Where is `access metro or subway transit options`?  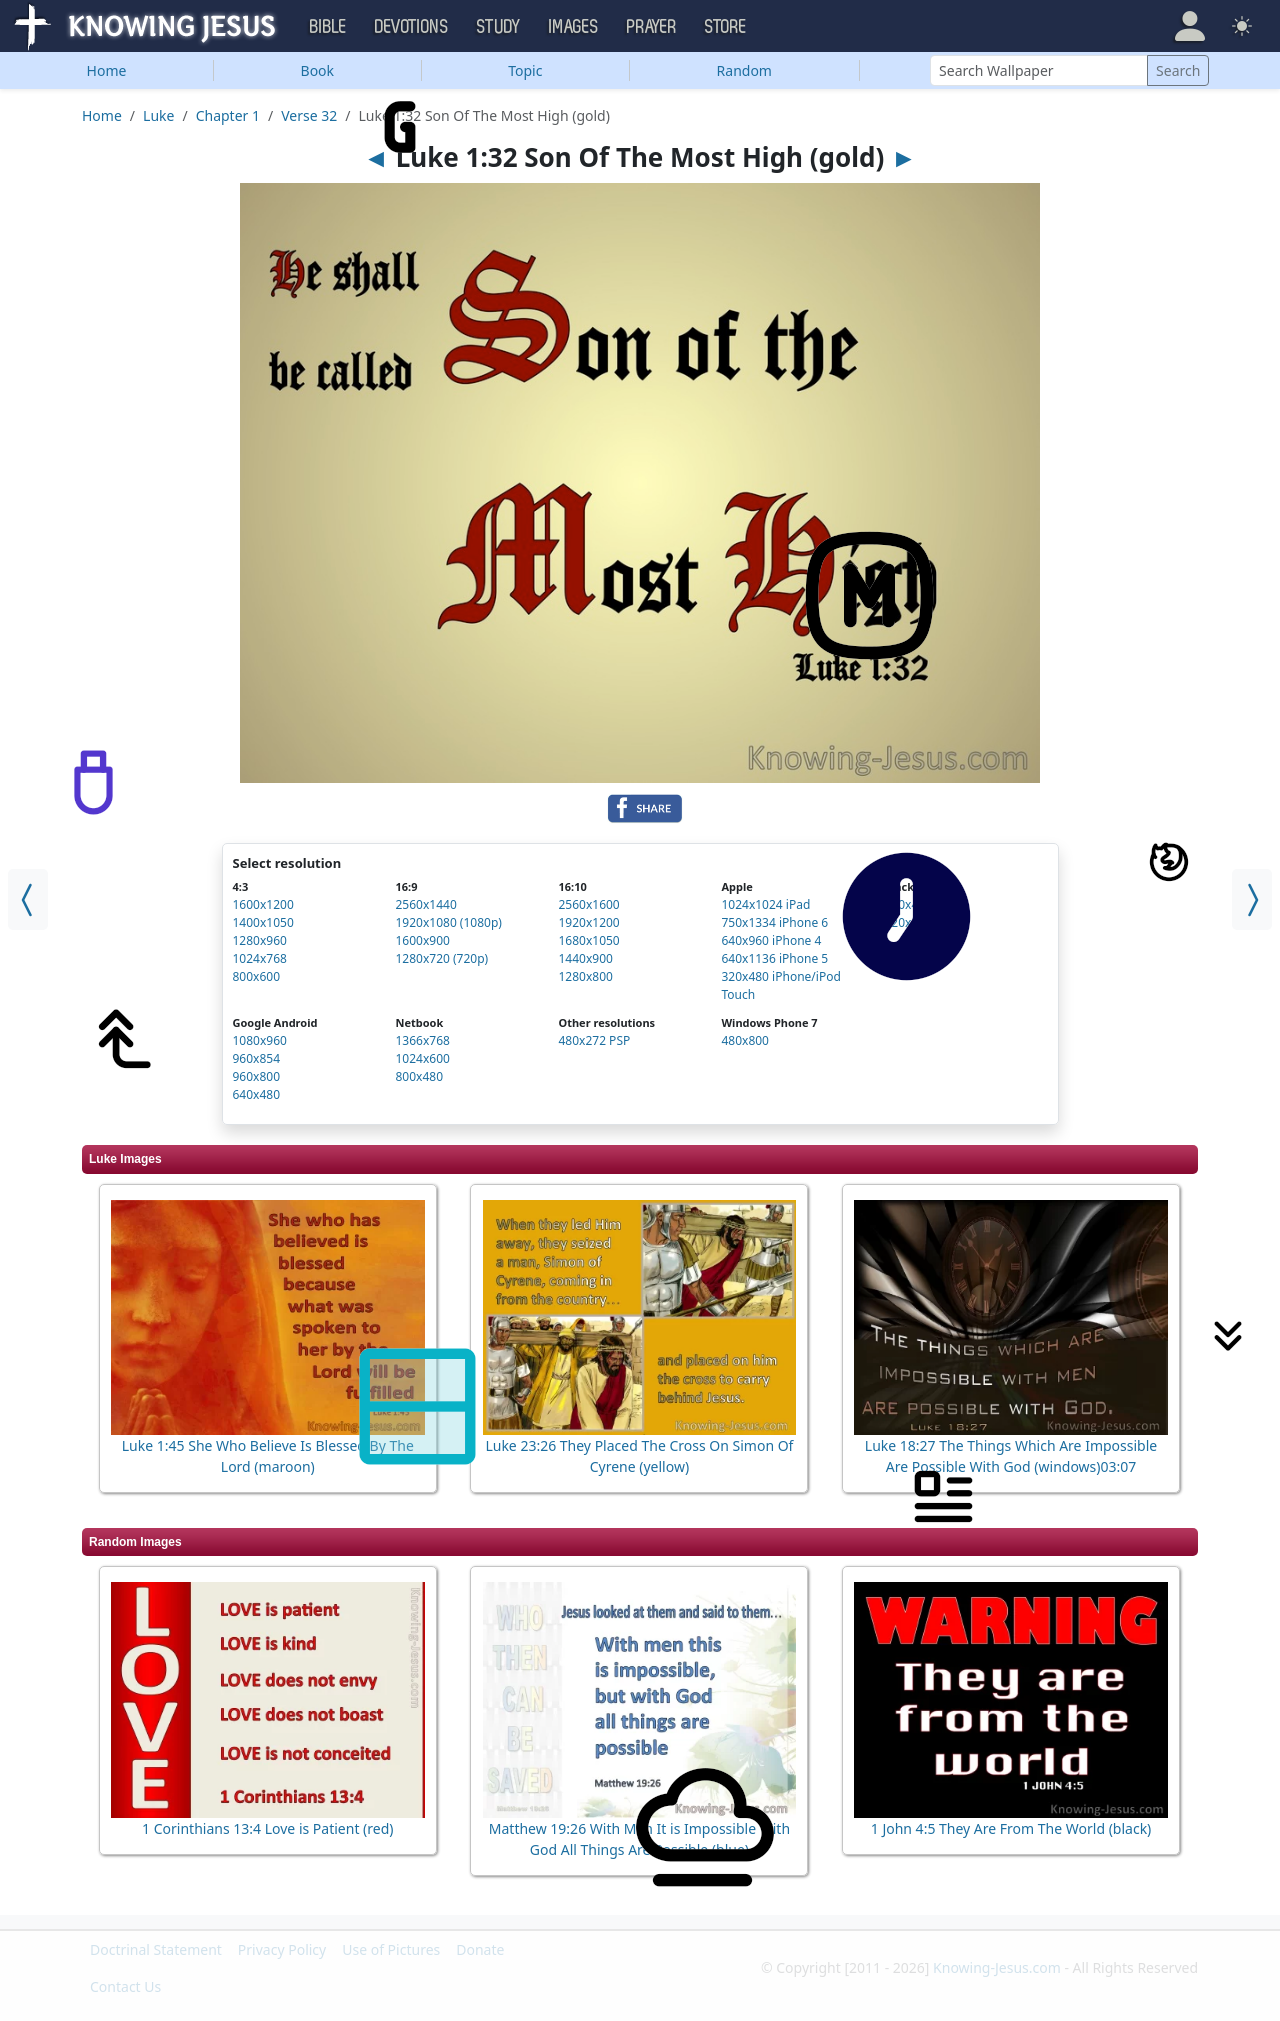
access metro or subway transit options is located at coordinates (869, 595).